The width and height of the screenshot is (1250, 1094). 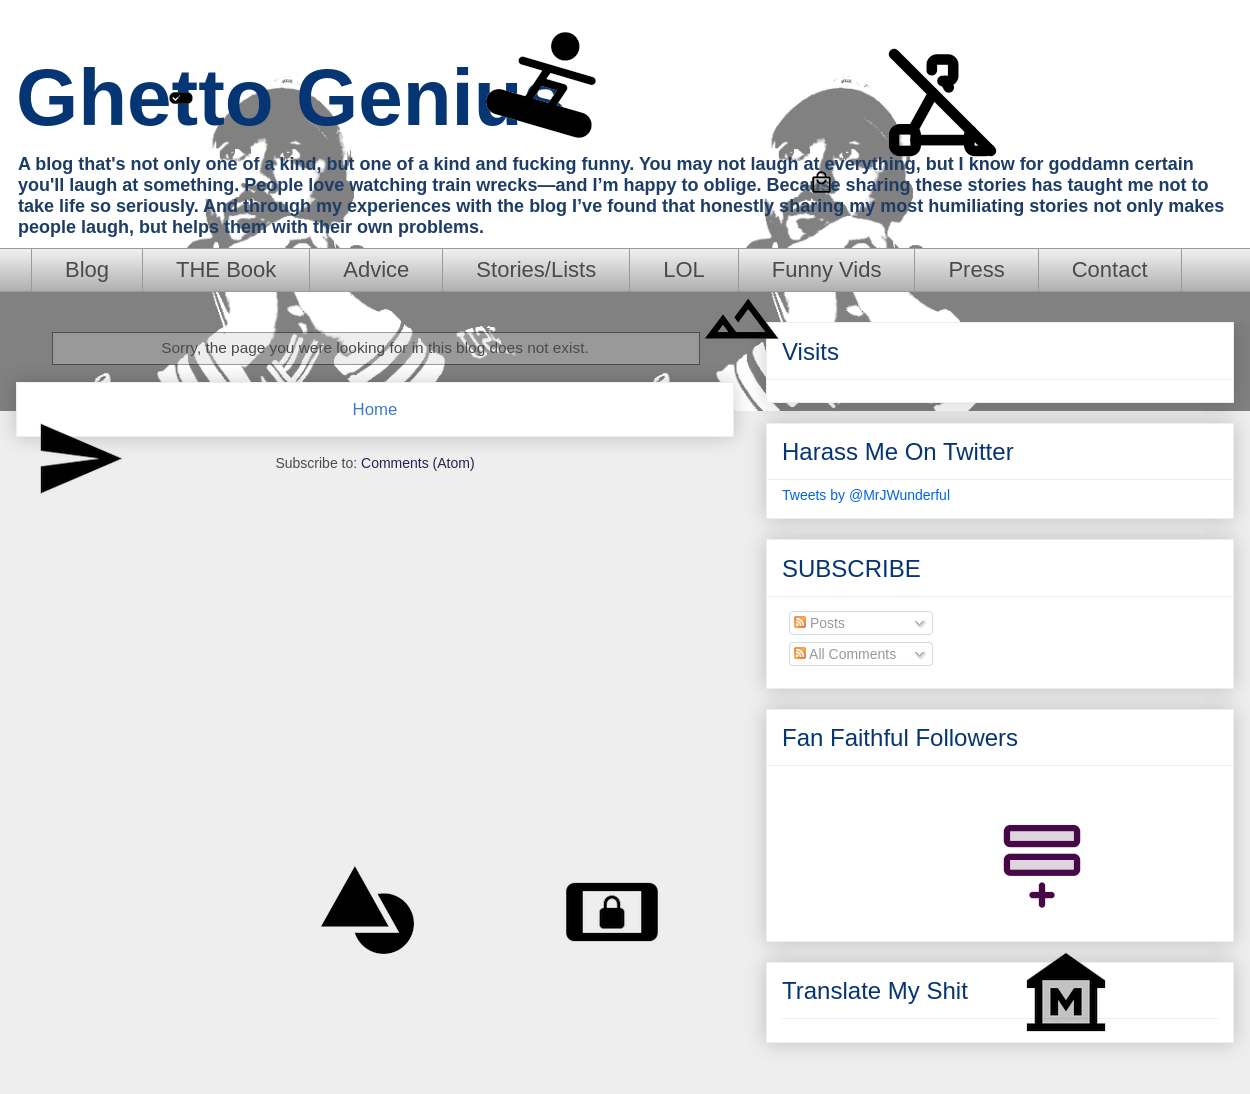 I want to click on disable vector triangle tool, so click(x=942, y=102).